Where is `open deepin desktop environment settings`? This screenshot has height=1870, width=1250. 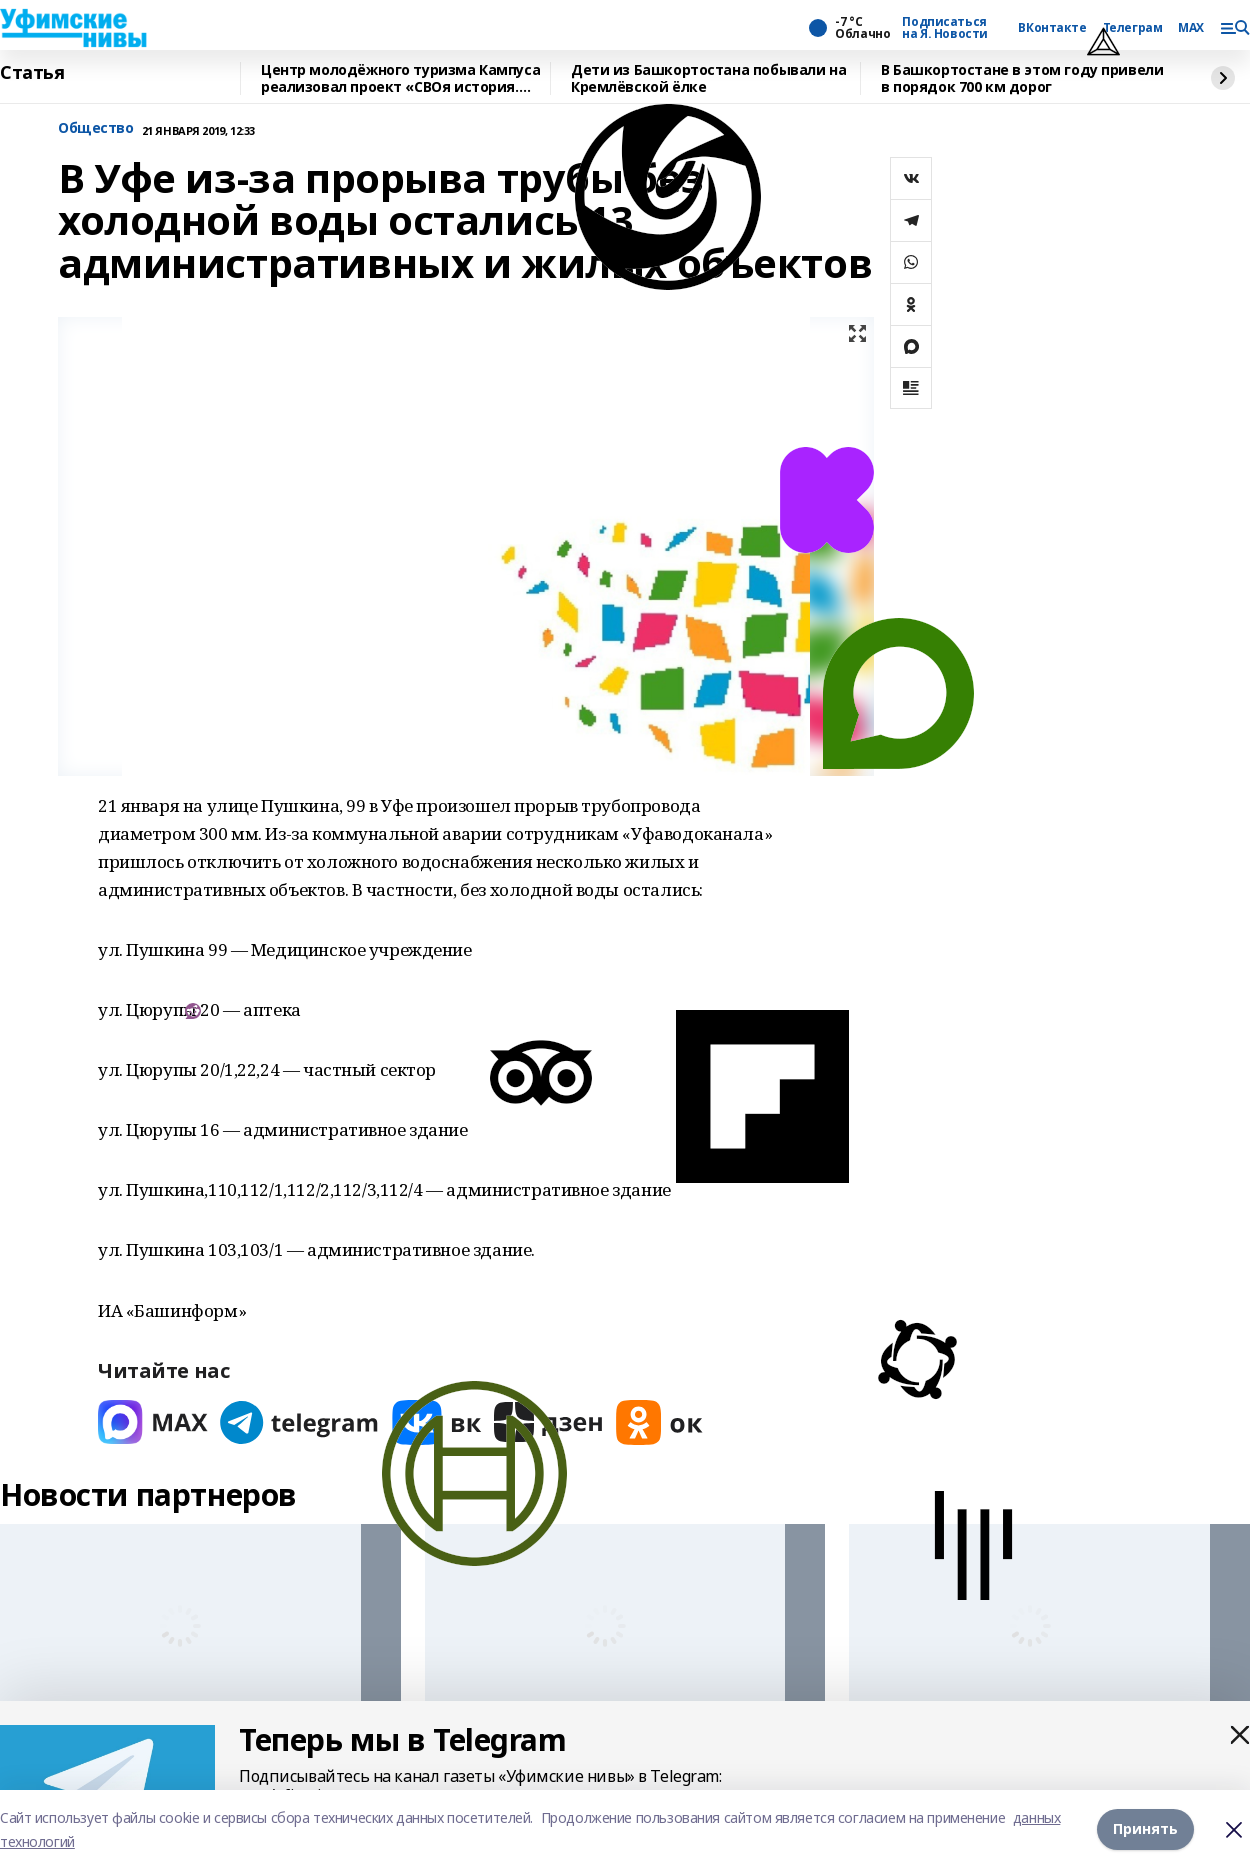 open deepin desktop environment settings is located at coordinates (668, 197).